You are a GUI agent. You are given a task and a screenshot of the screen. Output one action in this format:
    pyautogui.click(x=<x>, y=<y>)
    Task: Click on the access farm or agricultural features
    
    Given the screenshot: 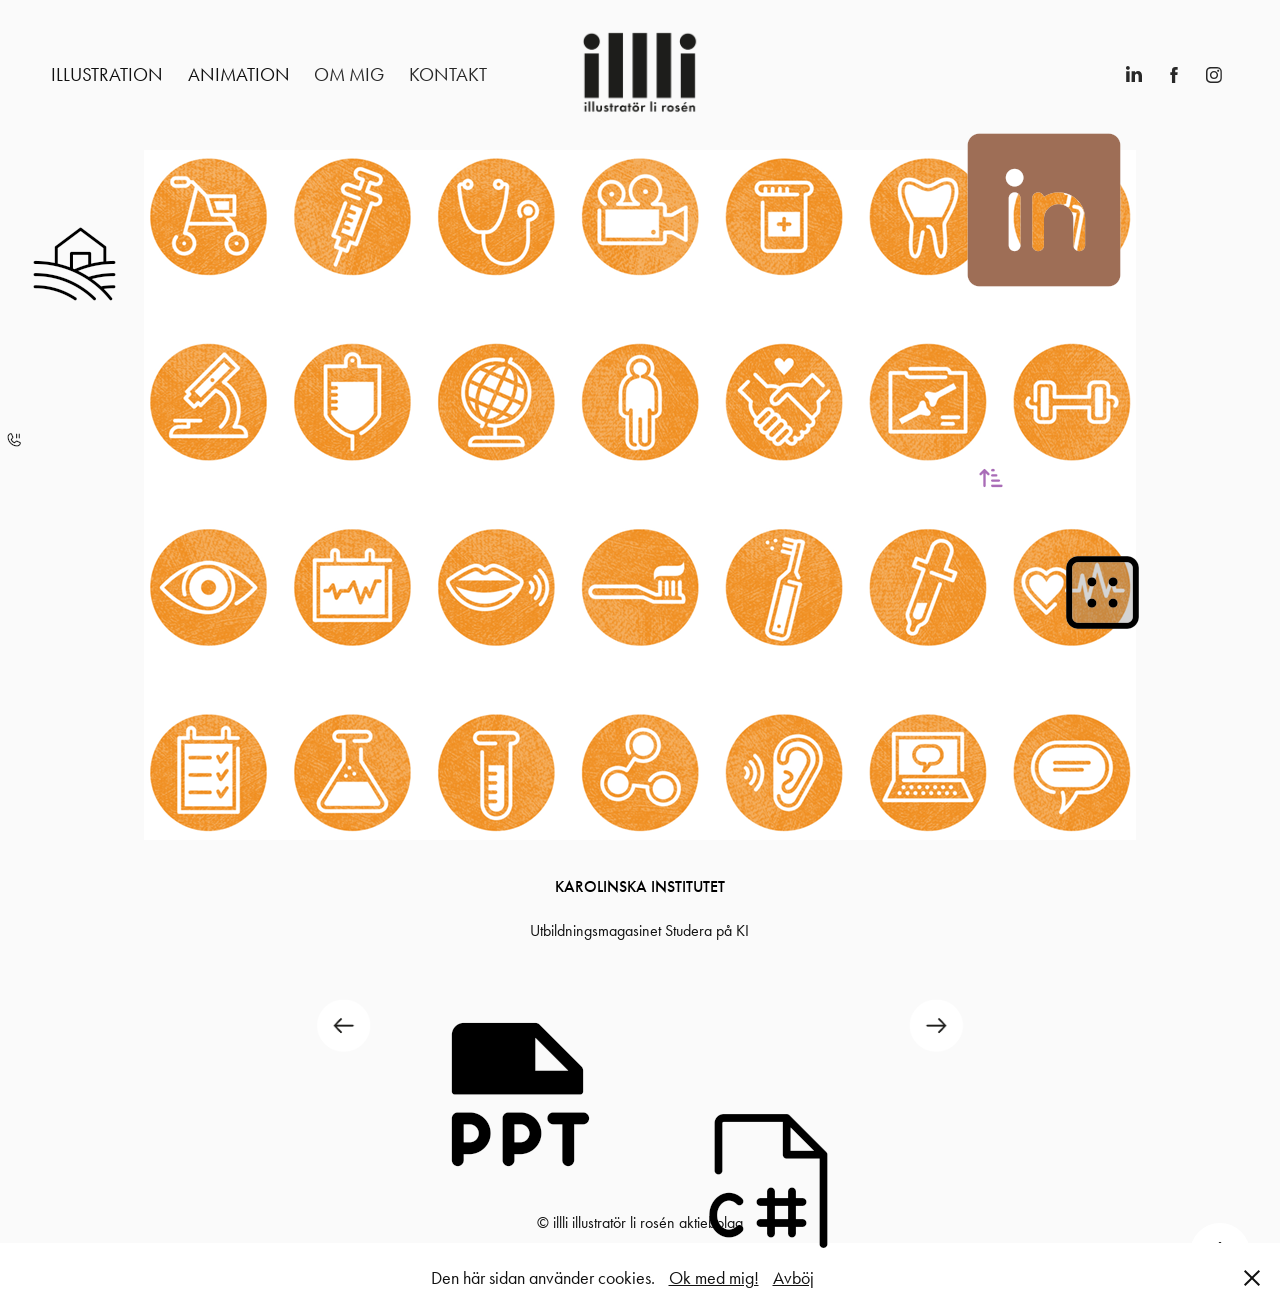 What is the action you would take?
    pyautogui.click(x=74, y=265)
    